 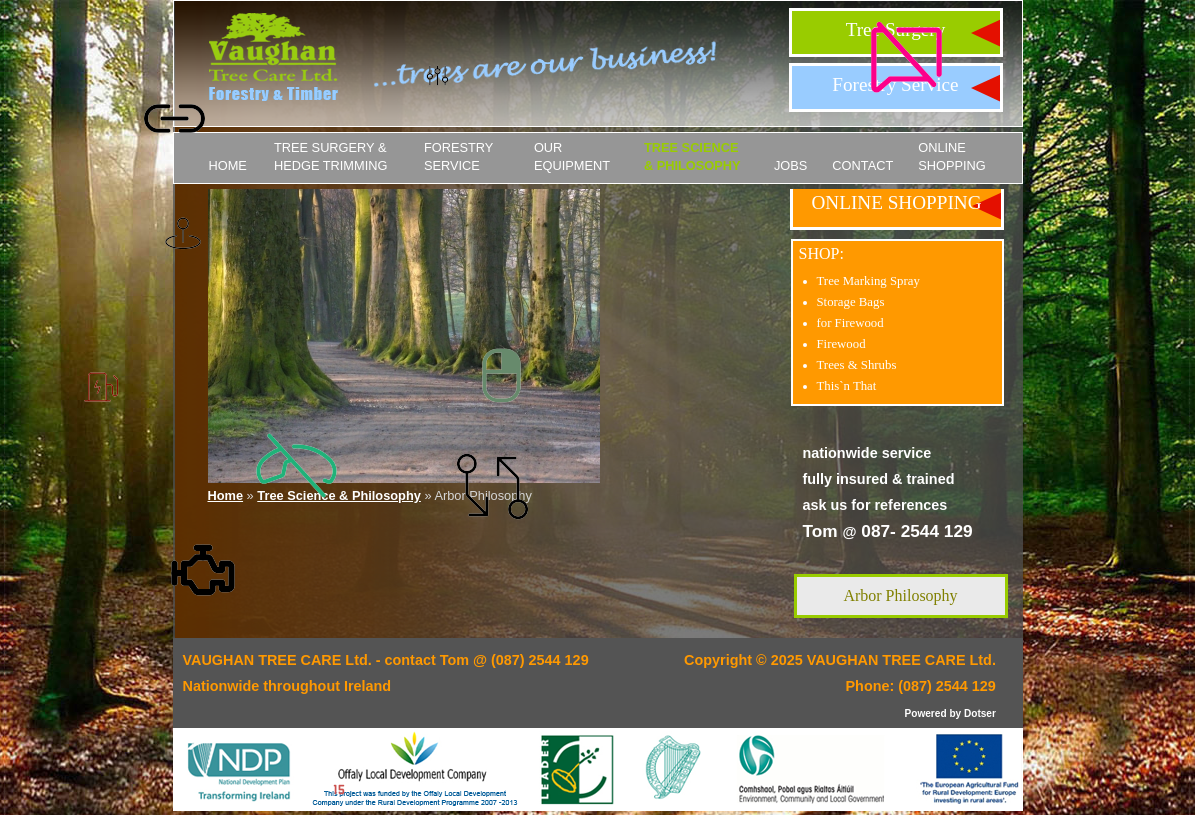 I want to click on mute or disable chat notifications, so click(x=906, y=54).